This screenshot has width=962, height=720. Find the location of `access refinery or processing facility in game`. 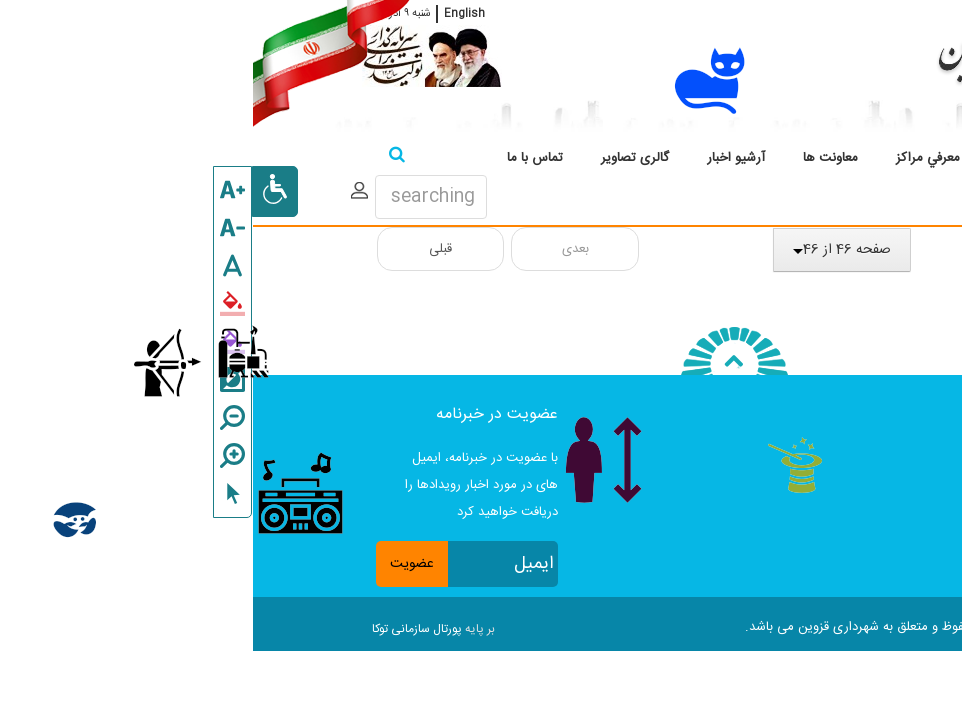

access refinery or processing facility in game is located at coordinates (243, 351).